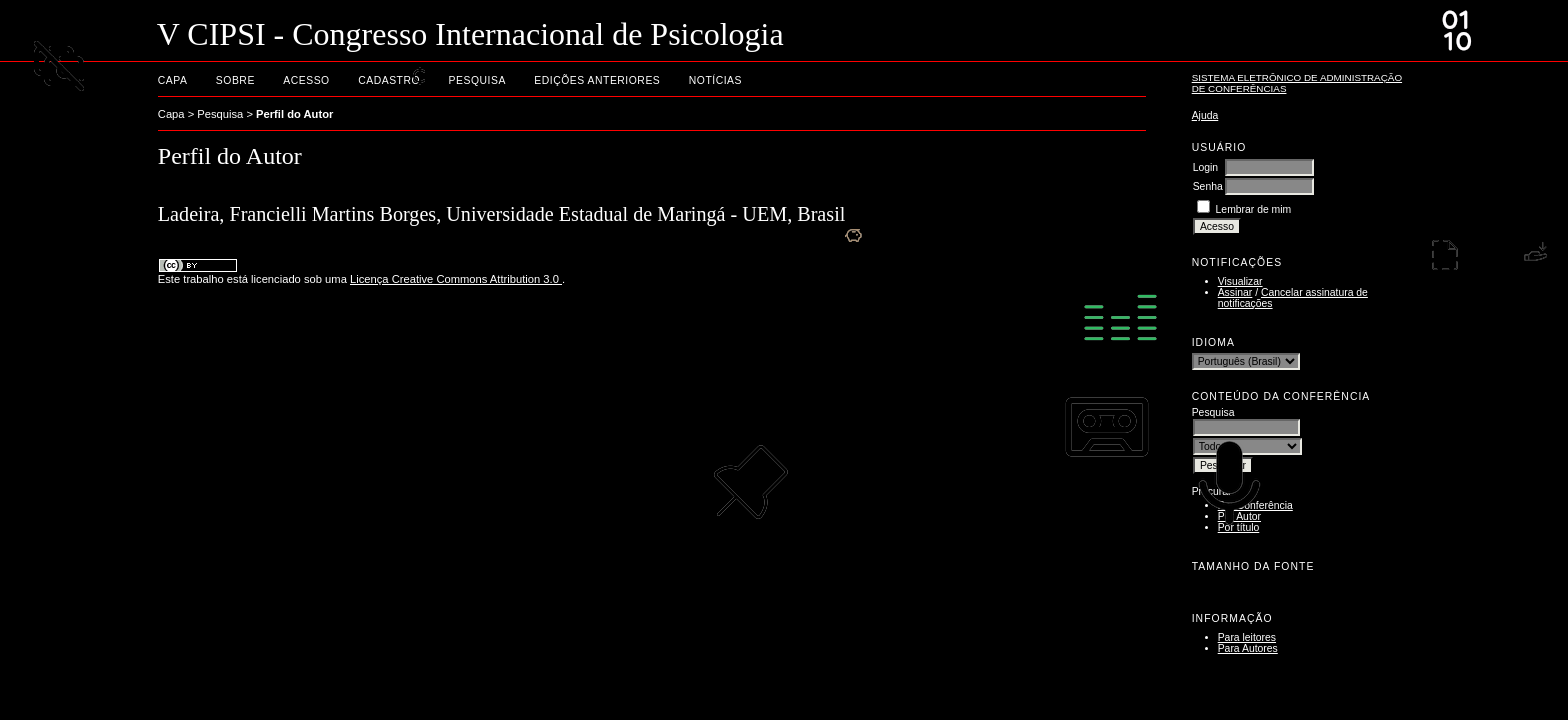 The width and height of the screenshot is (1568, 720). I want to click on receive or accept an incoming item, so click(1536, 252).